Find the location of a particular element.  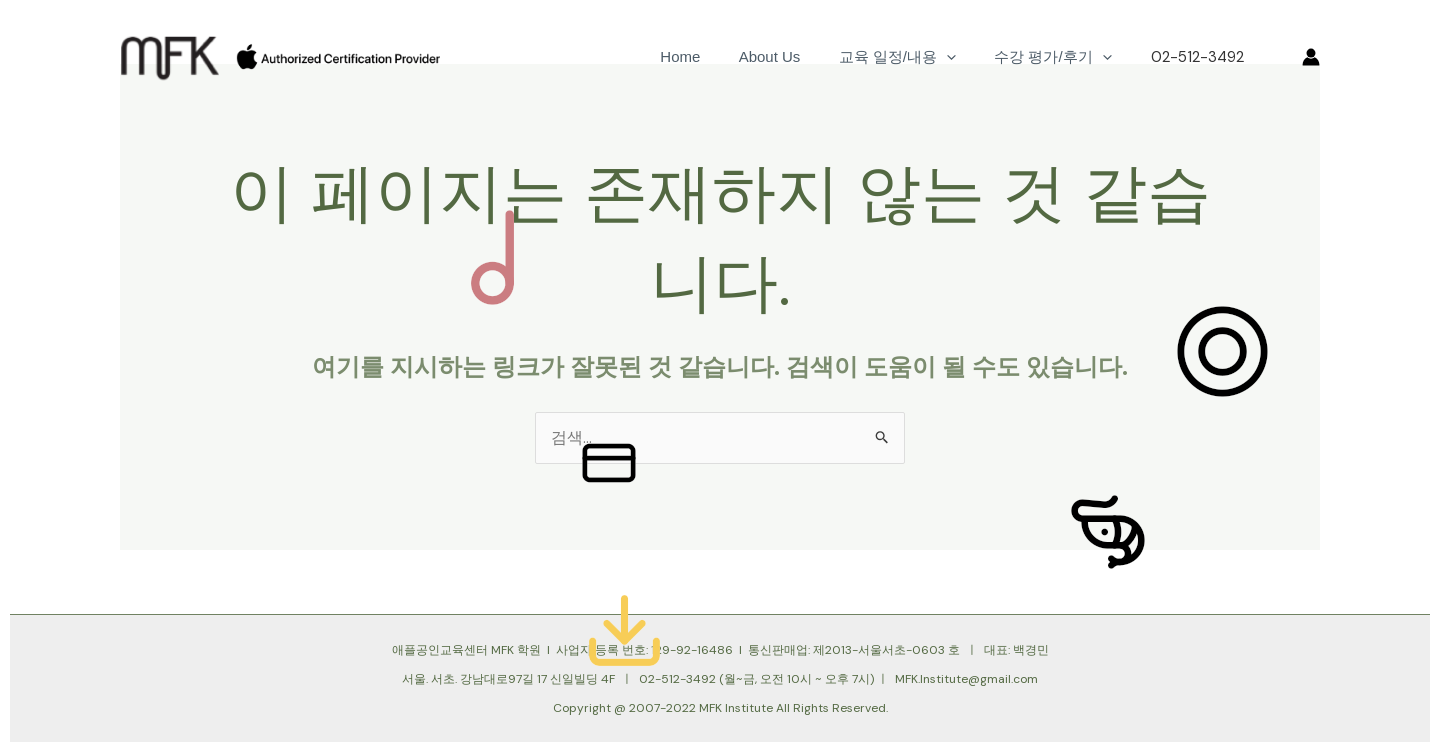

manage payment methods is located at coordinates (609, 463).